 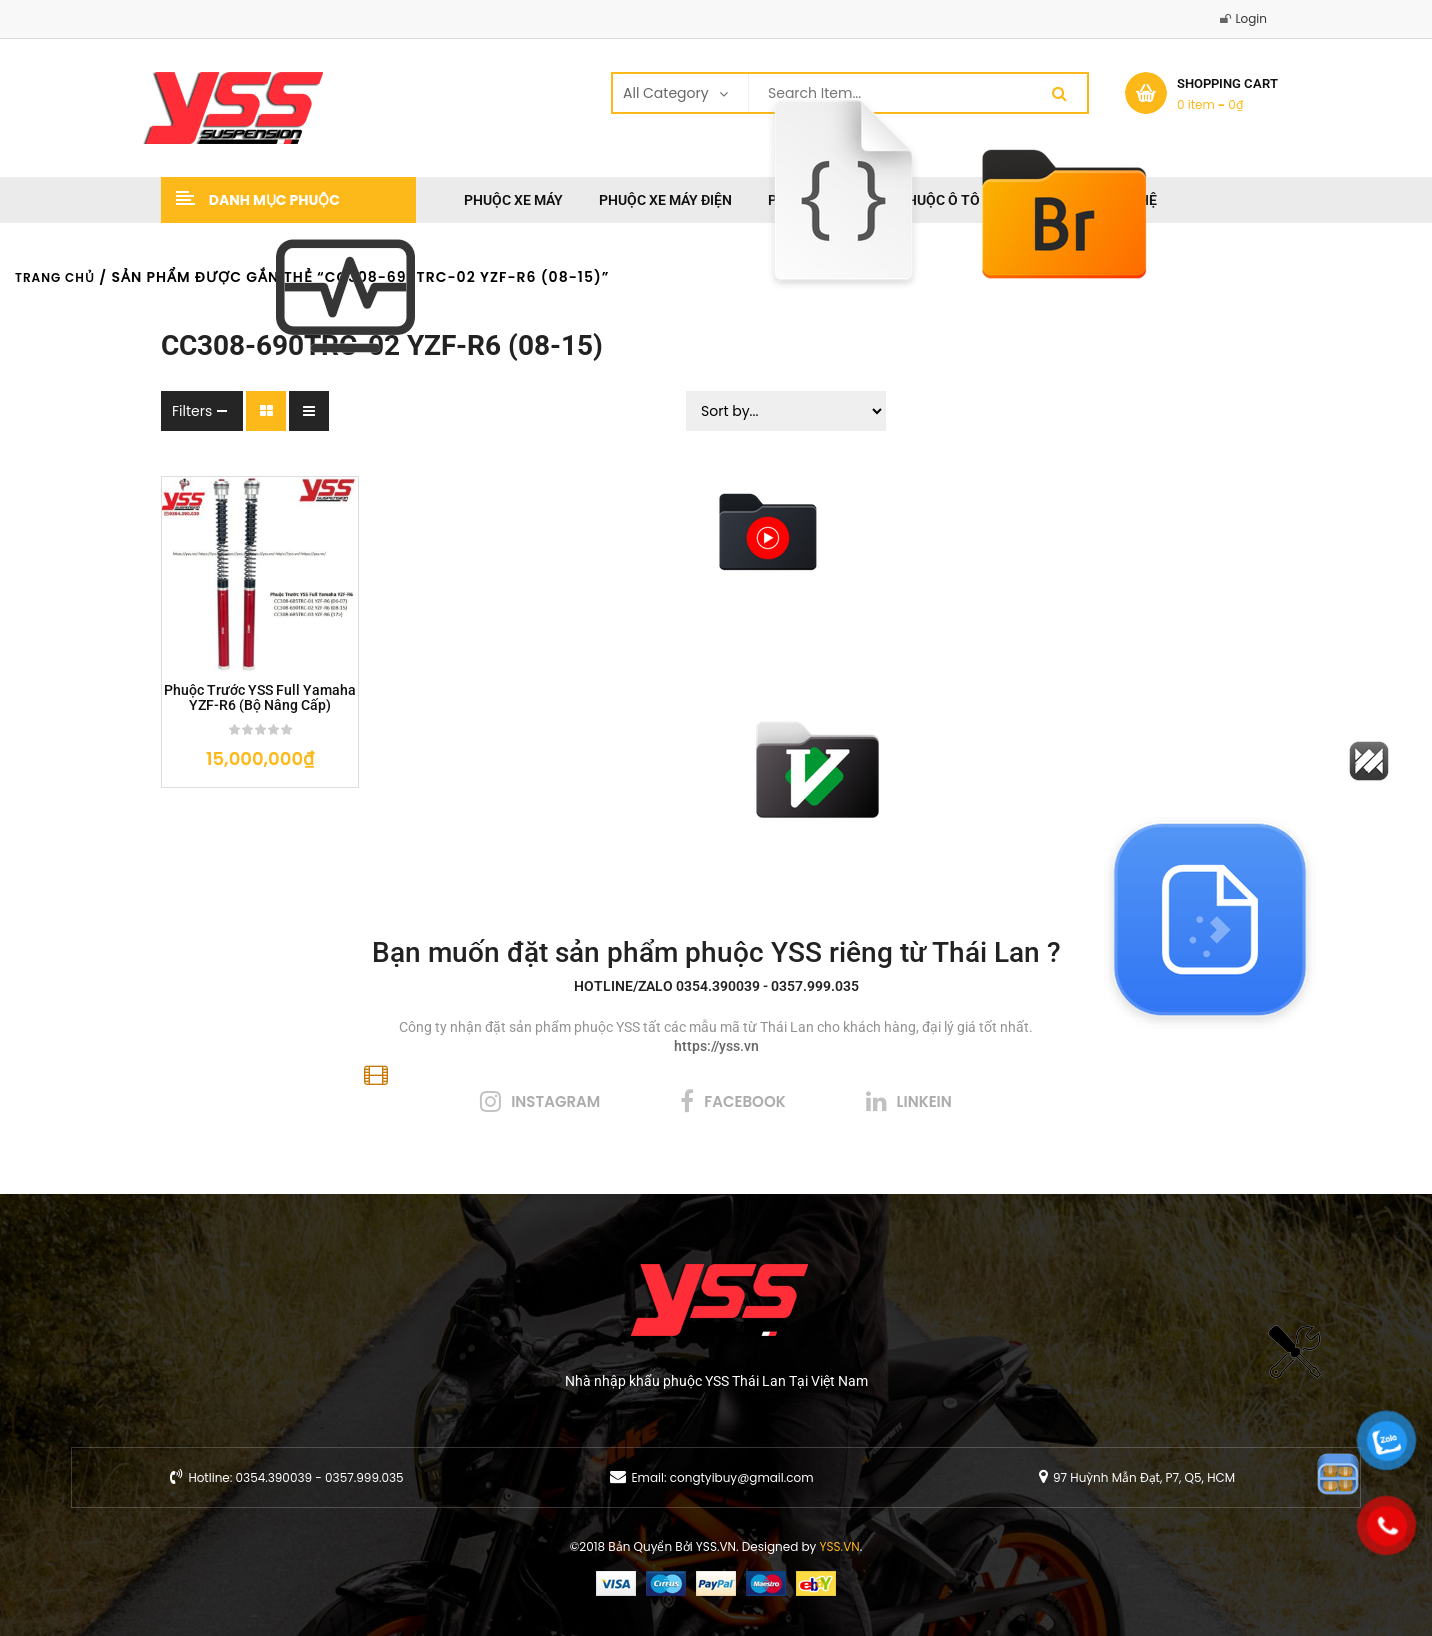 I want to click on a blank or empty script file, so click(x=843, y=193).